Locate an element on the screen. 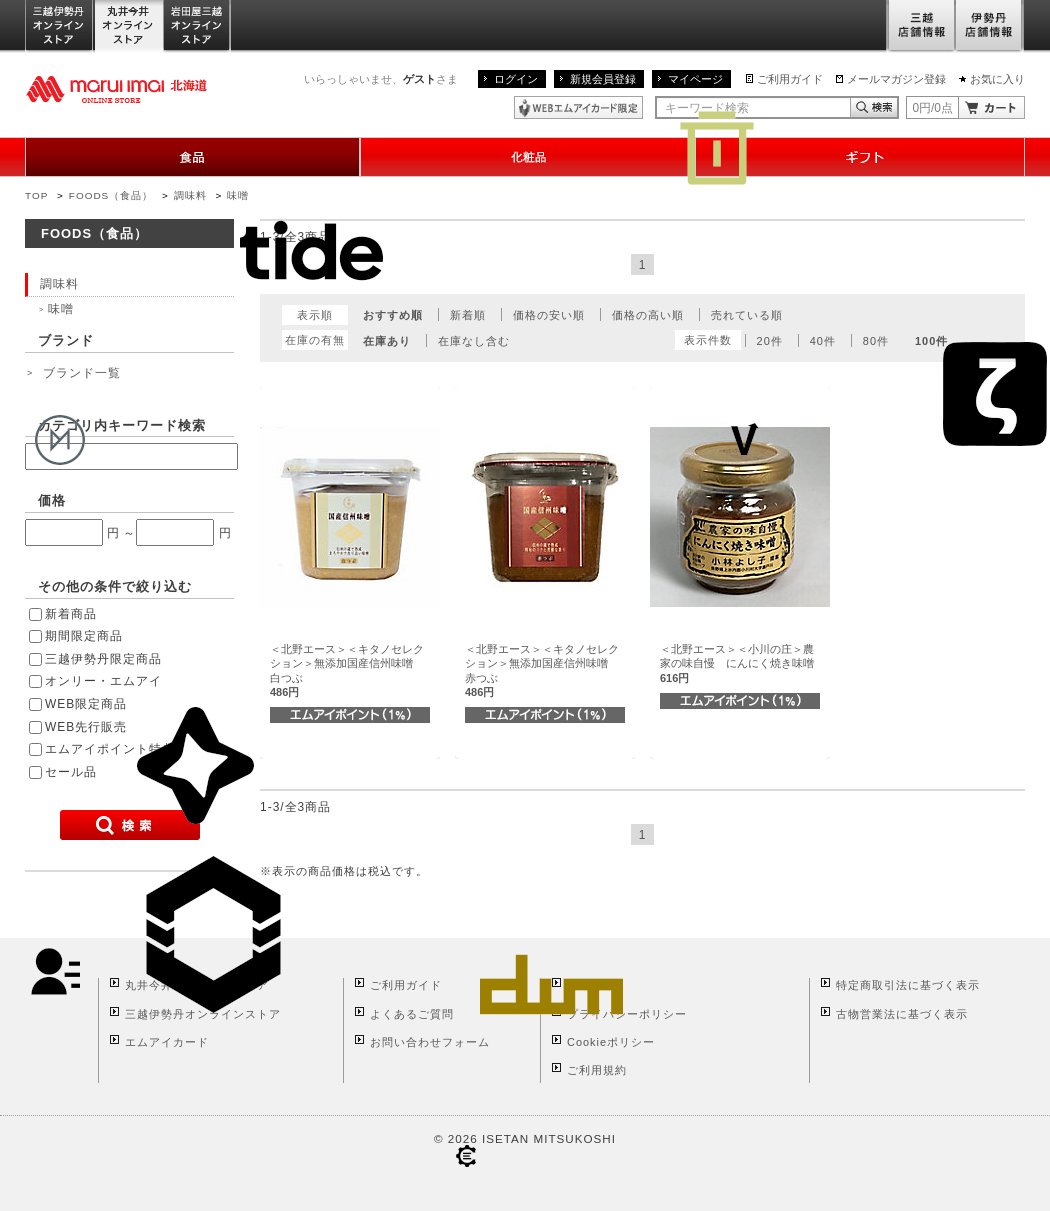 The image size is (1050, 1211). open the Tide banking app is located at coordinates (311, 250).